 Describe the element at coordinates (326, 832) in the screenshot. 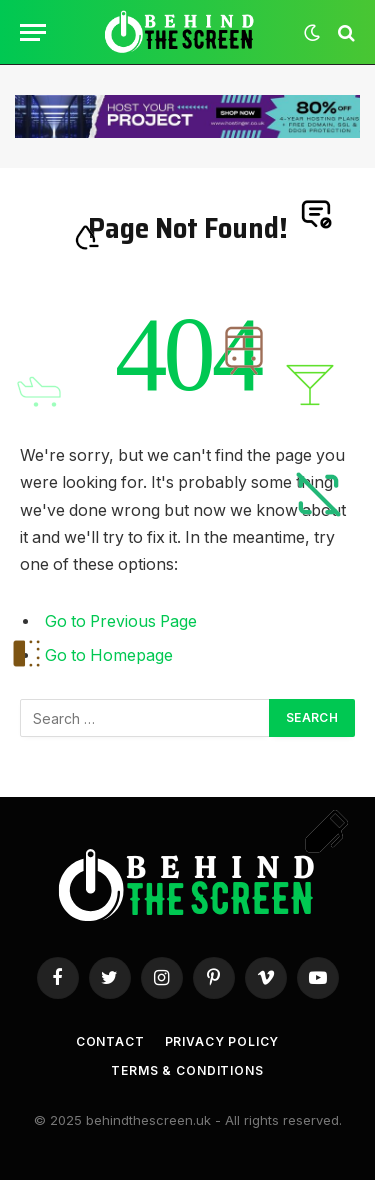

I see `edit or modify content` at that location.